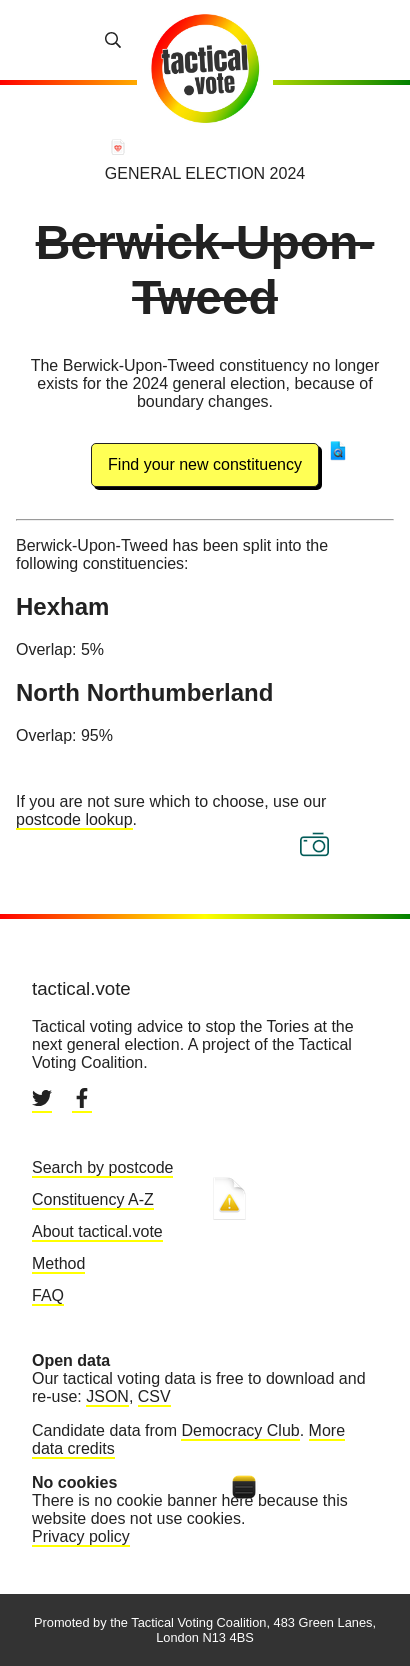 The width and height of the screenshot is (410, 1666). I want to click on open the notes app, so click(244, 1487).